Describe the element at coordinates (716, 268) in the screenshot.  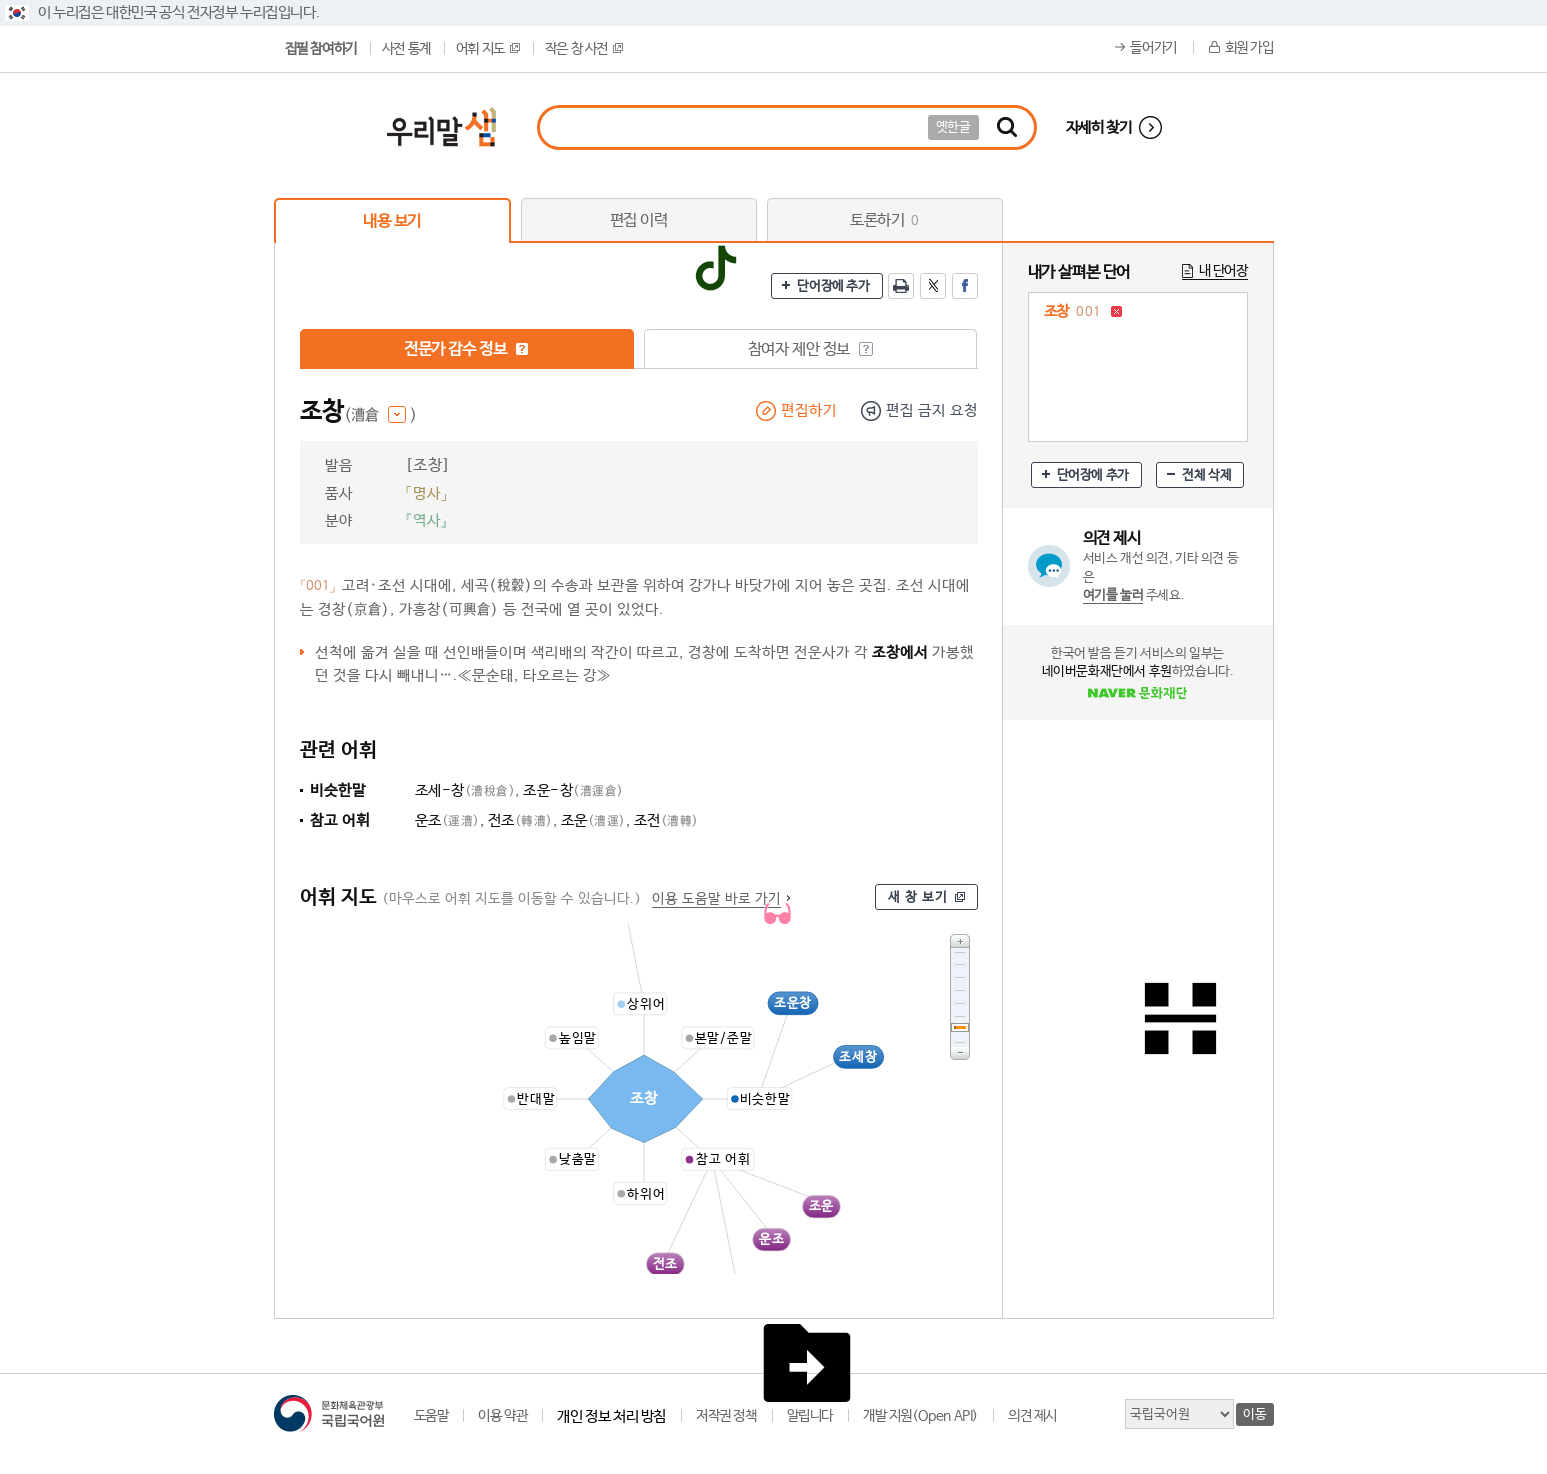
I see `open the TikTok app` at that location.